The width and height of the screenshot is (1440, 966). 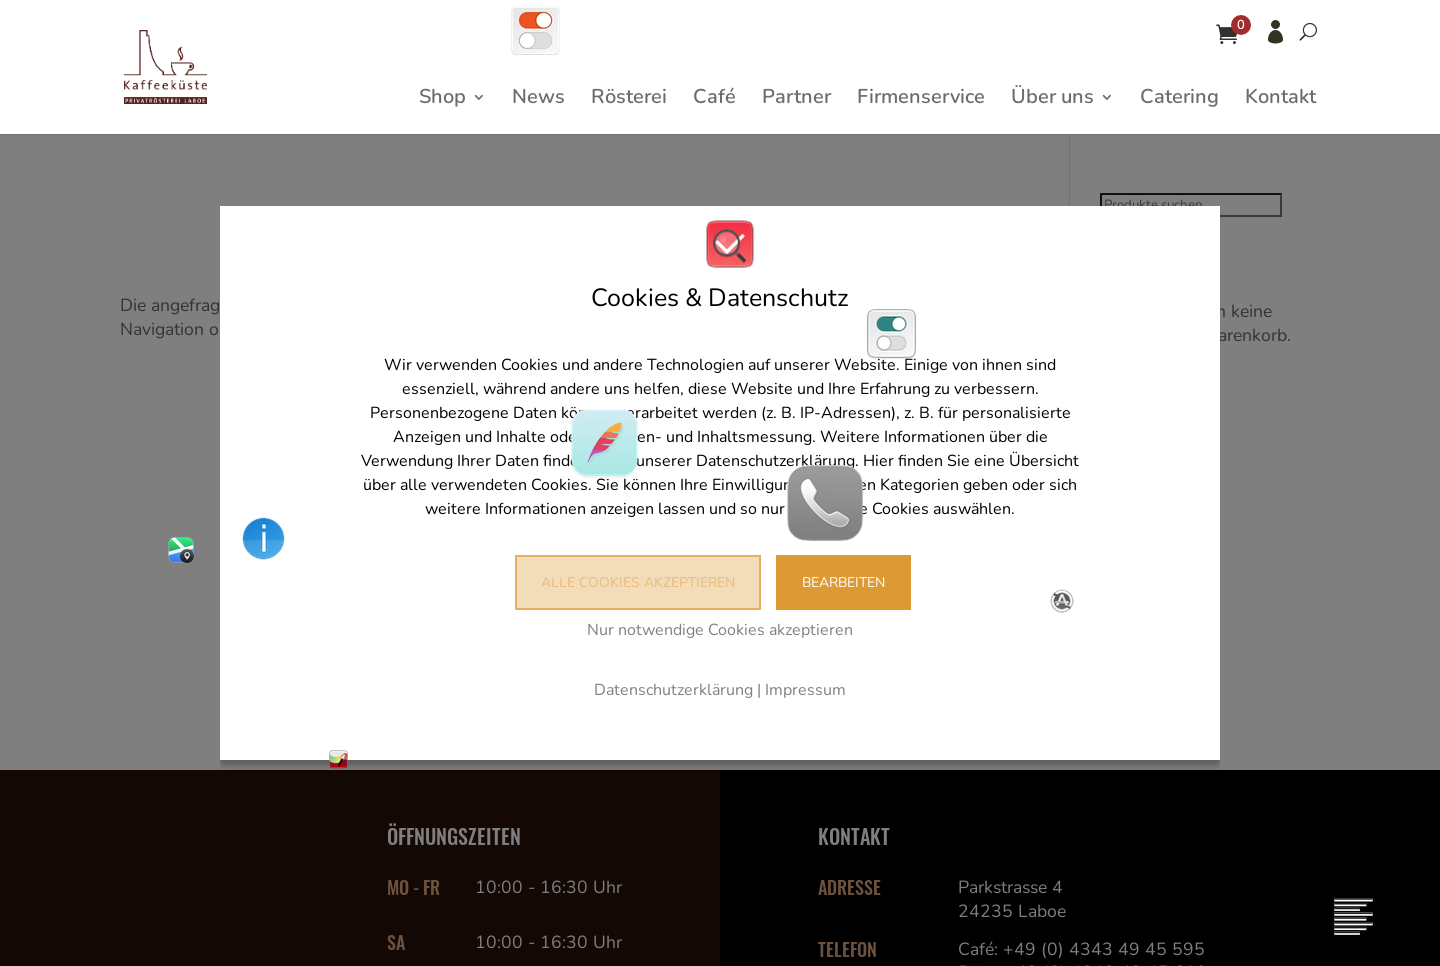 What do you see at coordinates (181, 550) in the screenshot?
I see `open Google Maps` at bounding box center [181, 550].